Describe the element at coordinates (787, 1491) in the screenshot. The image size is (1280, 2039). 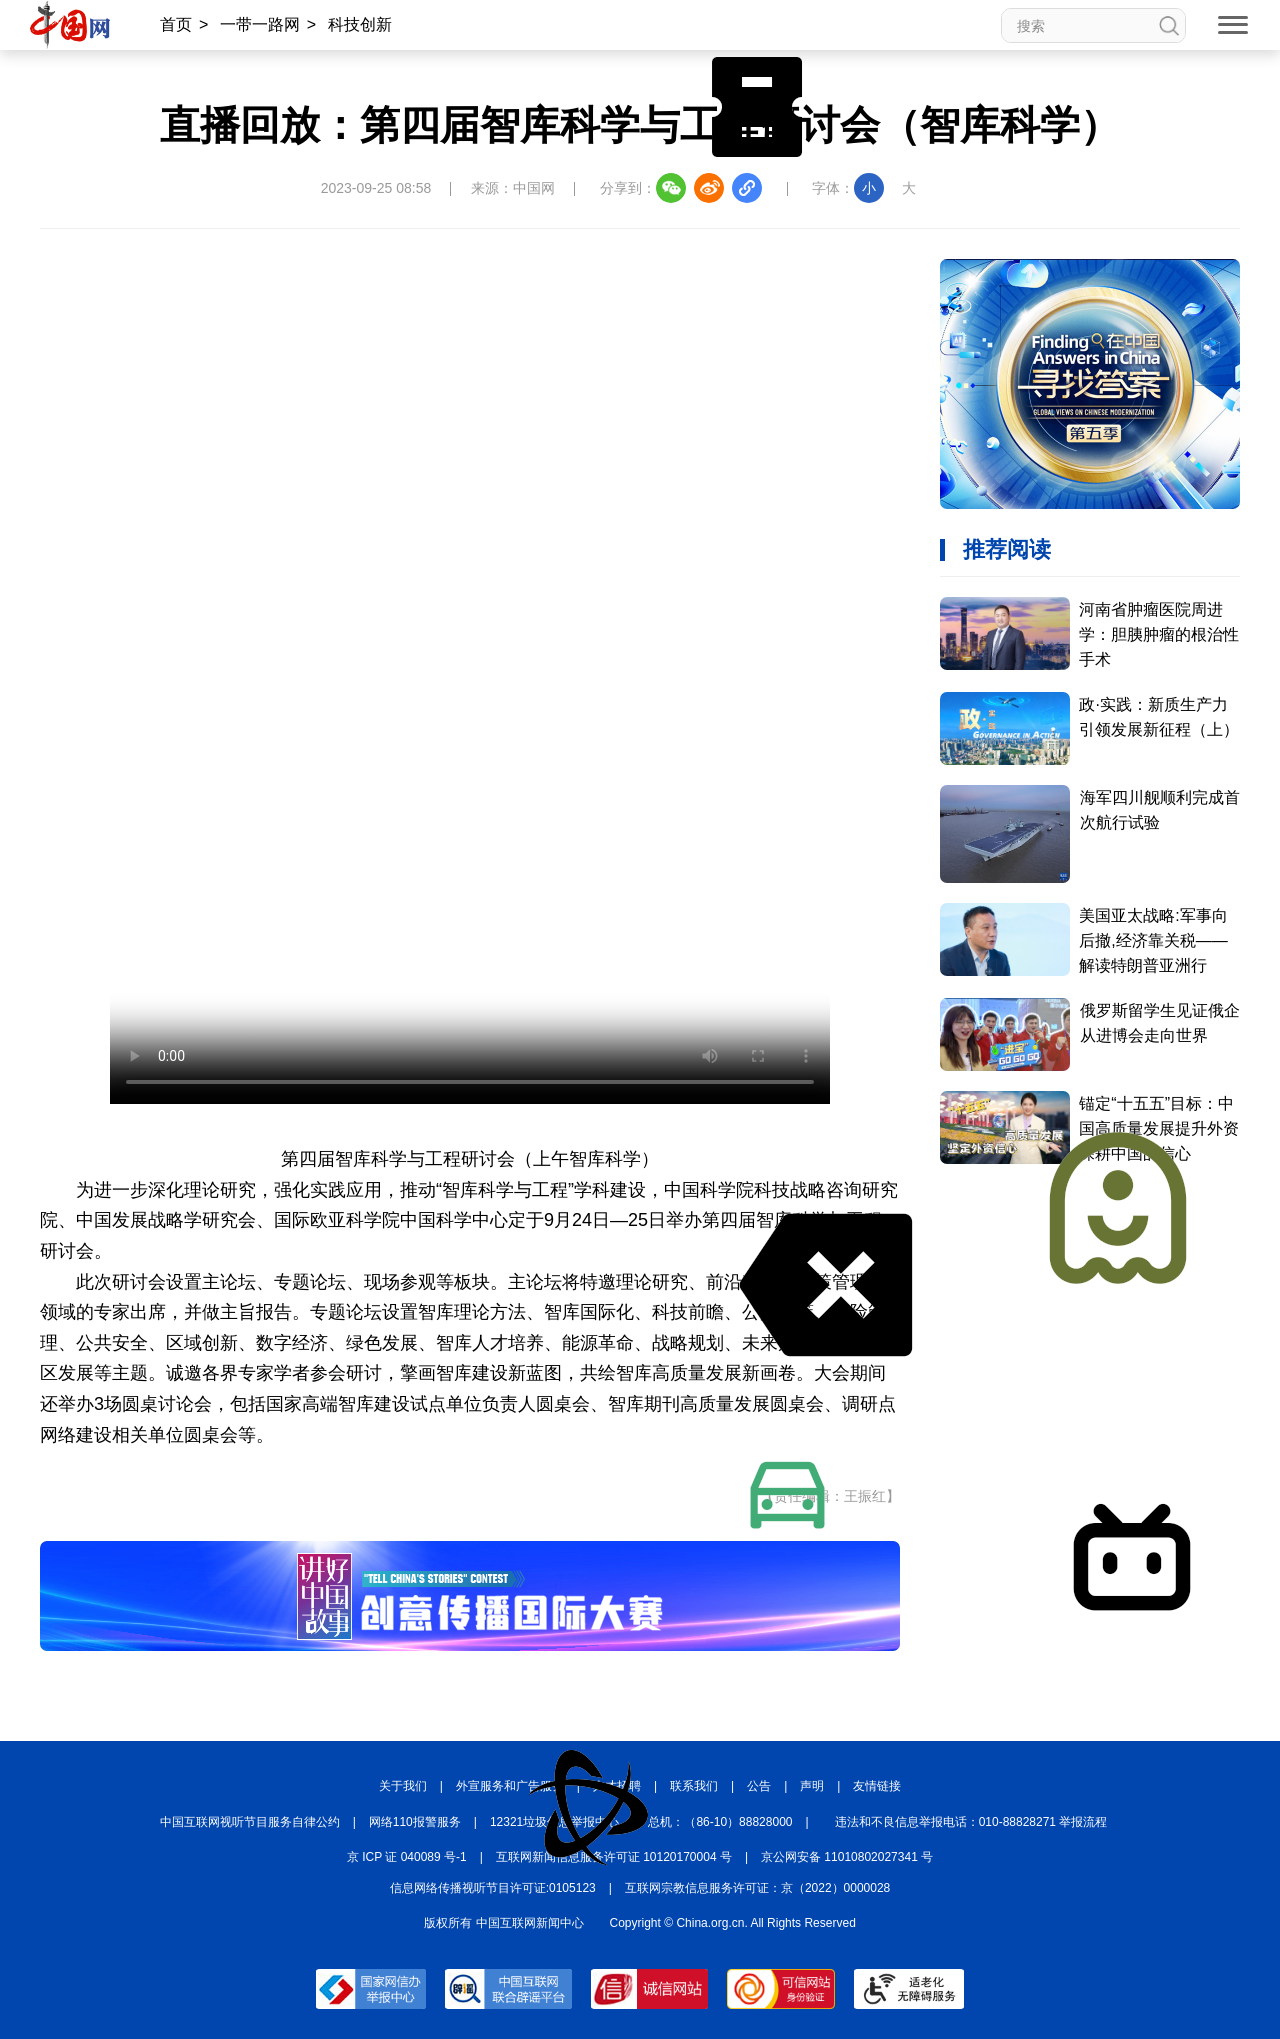
I see `access vehicle or car-related features` at that location.